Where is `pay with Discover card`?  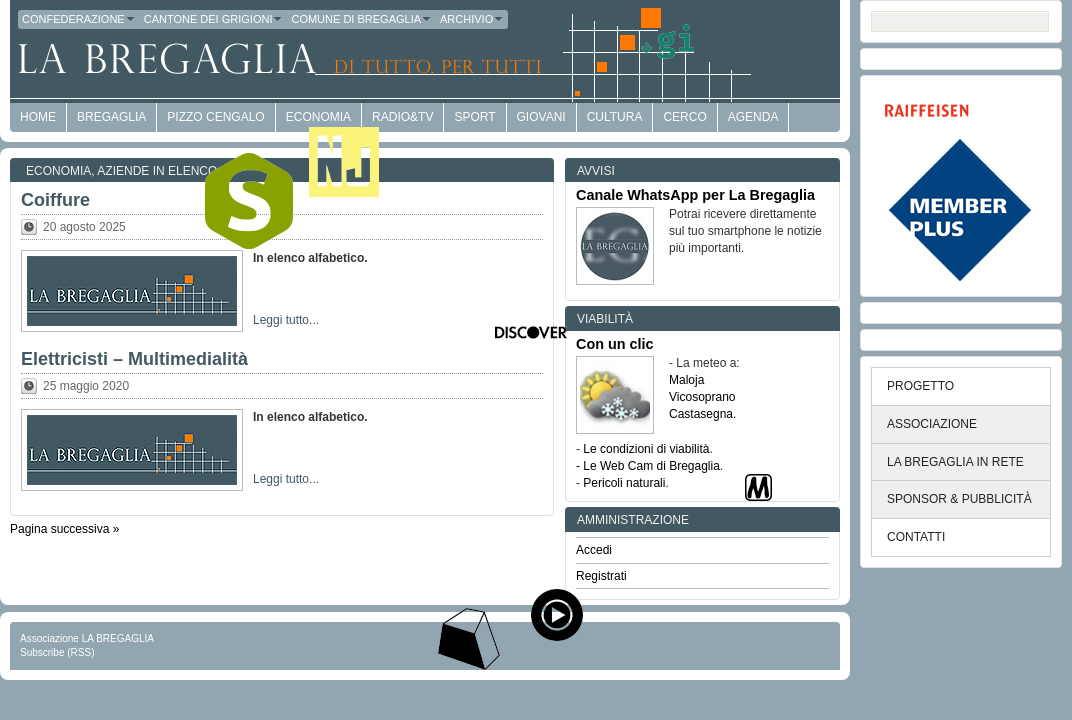 pay with Discover card is located at coordinates (531, 332).